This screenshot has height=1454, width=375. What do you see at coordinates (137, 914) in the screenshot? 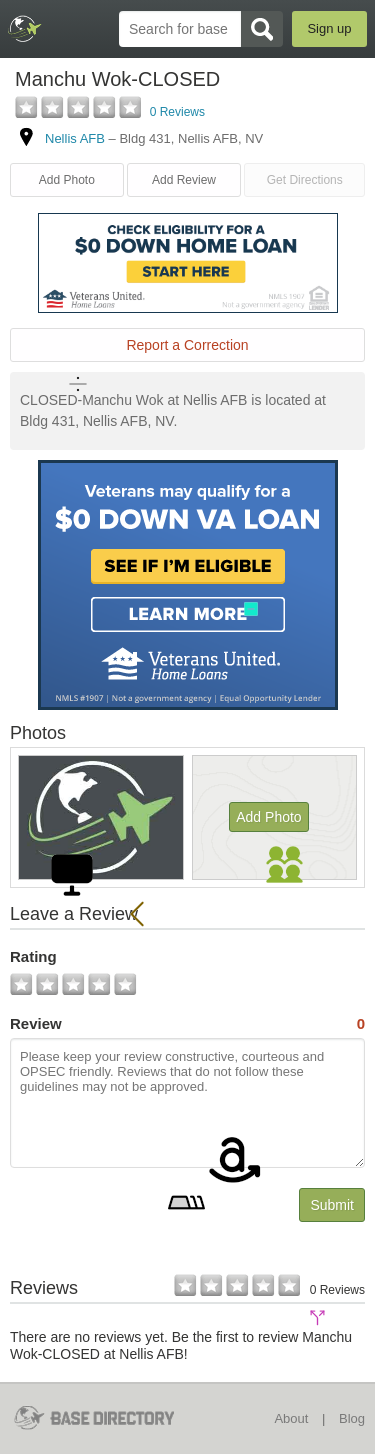
I see `go back to the previous screen` at bounding box center [137, 914].